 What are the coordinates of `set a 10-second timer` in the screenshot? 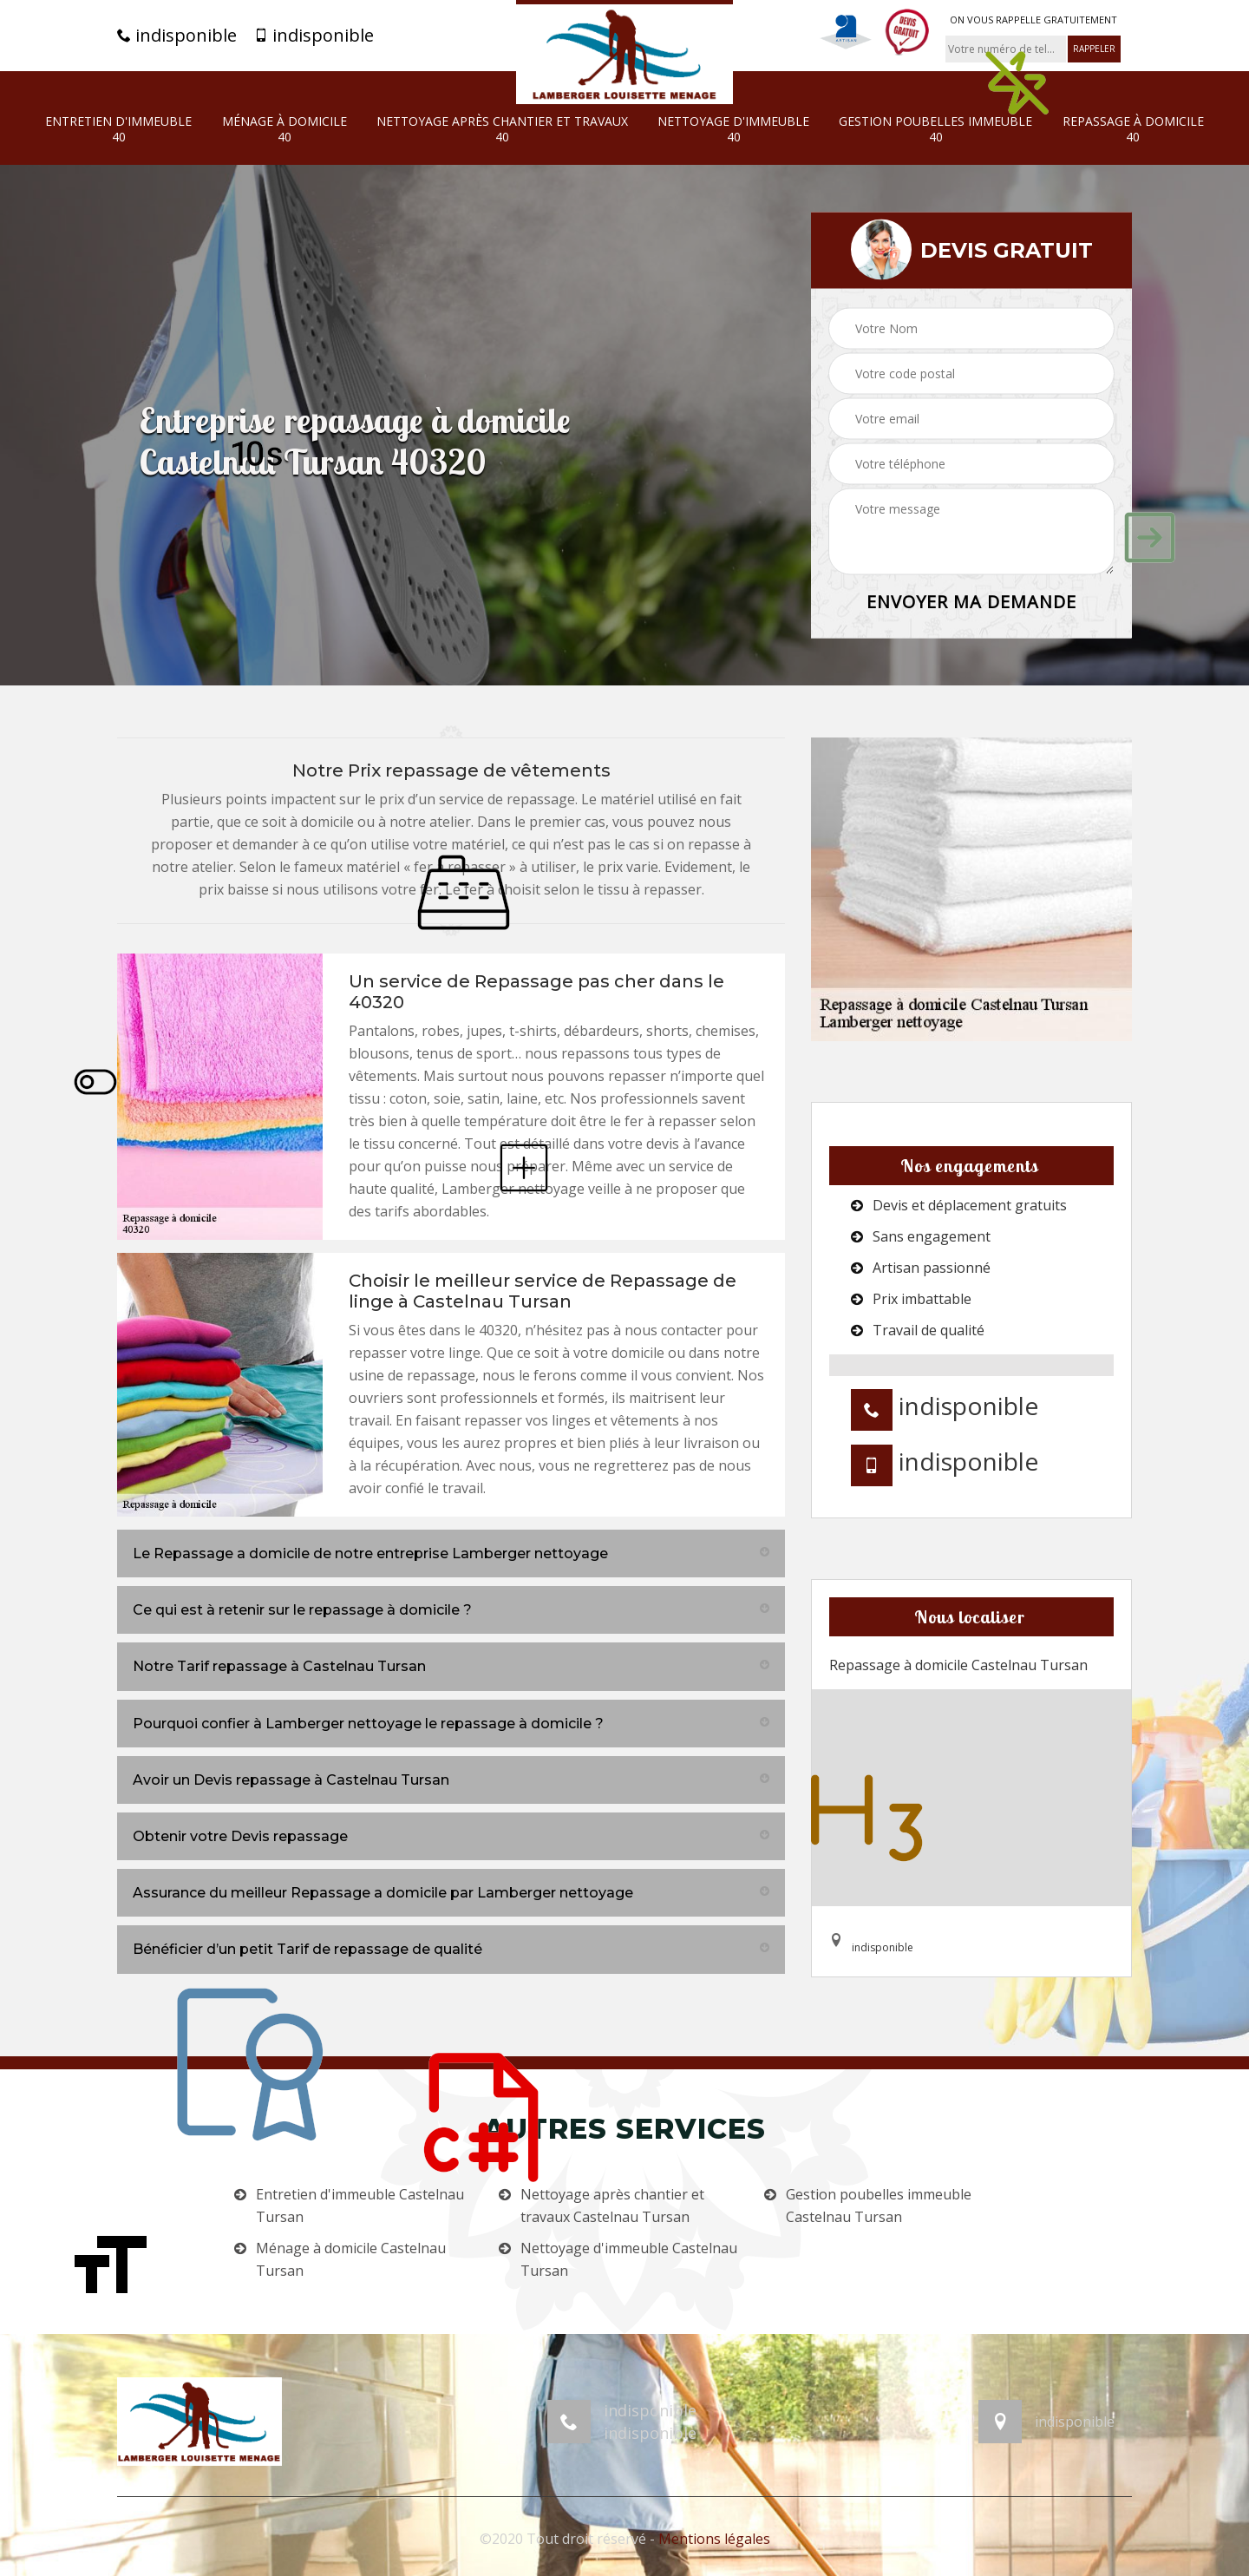 It's located at (257, 453).